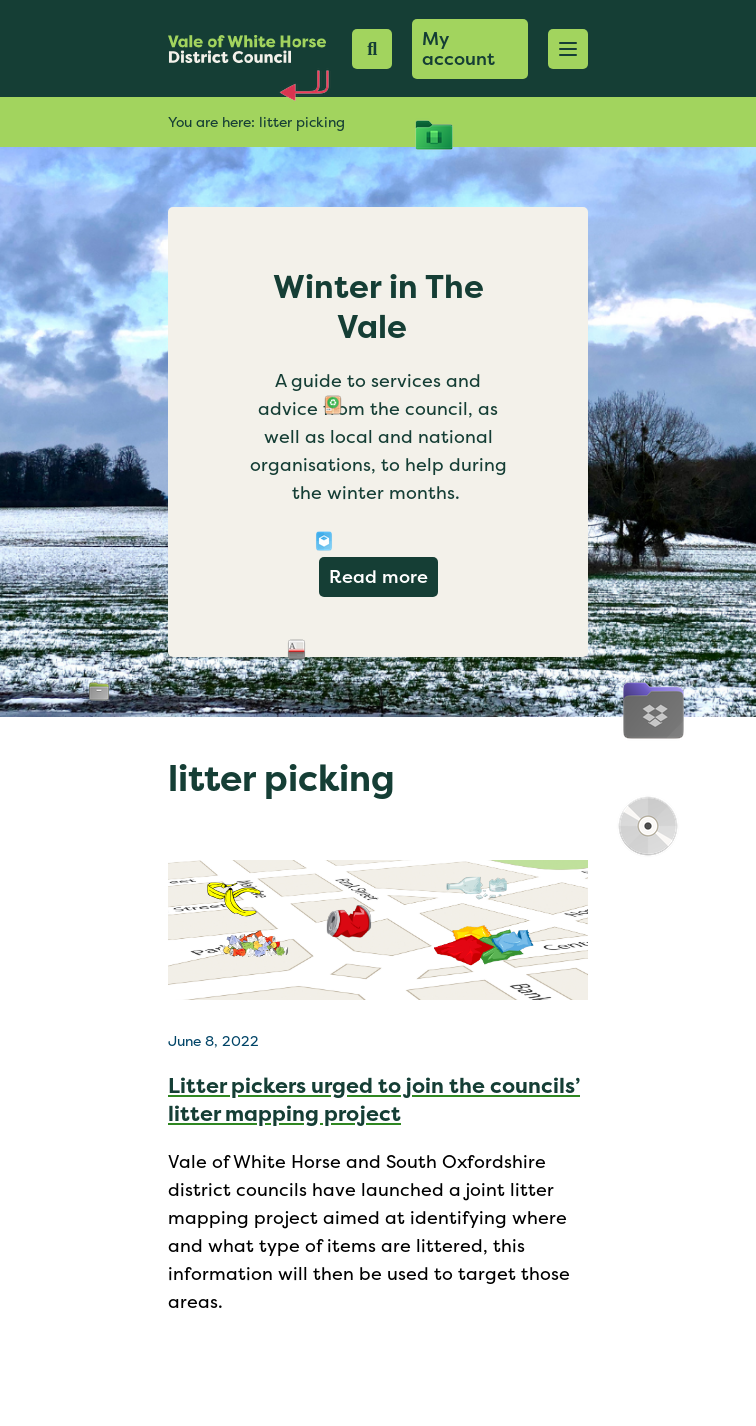 Image resolution: width=756 pixels, height=1426 pixels. Describe the element at coordinates (434, 136) in the screenshot. I see `open windows subsystem for android files` at that location.